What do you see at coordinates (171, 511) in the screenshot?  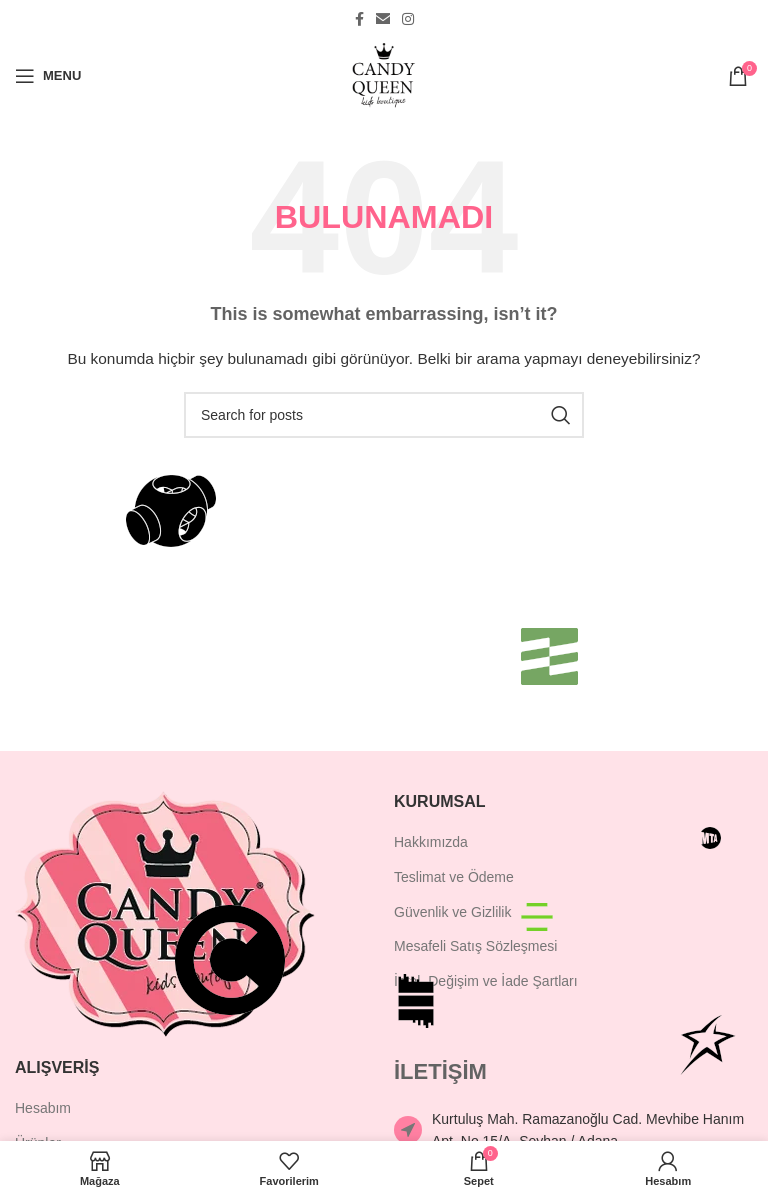 I see `open OpenSCAD application` at bounding box center [171, 511].